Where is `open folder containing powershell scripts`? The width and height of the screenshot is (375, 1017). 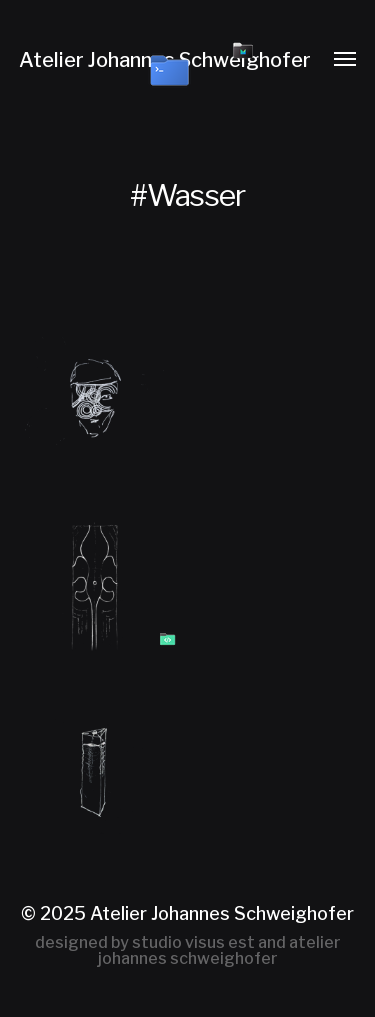 open folder containing powershell scripts is located at coordinates (169, 71).